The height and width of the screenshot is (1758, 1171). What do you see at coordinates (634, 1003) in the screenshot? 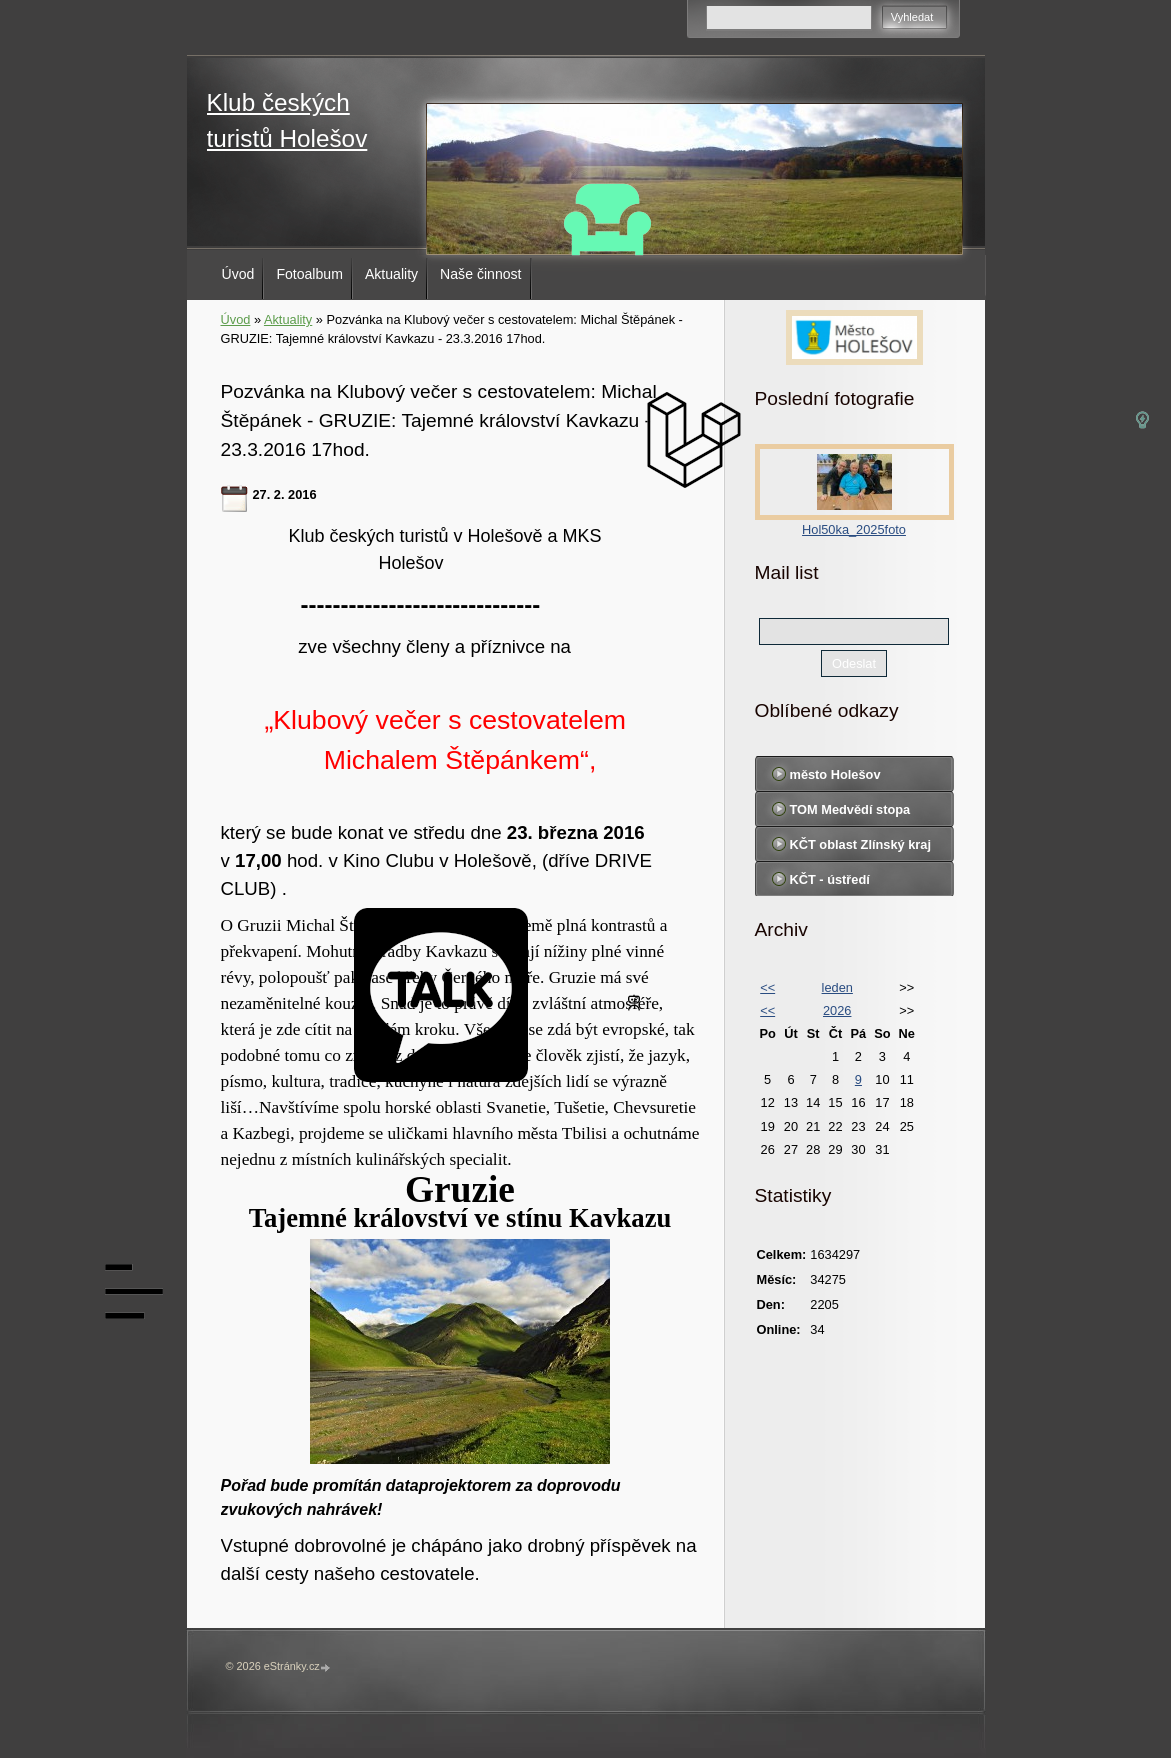
I see `access AI assistant or chatbot feature` at bounding box center [634, 1003].